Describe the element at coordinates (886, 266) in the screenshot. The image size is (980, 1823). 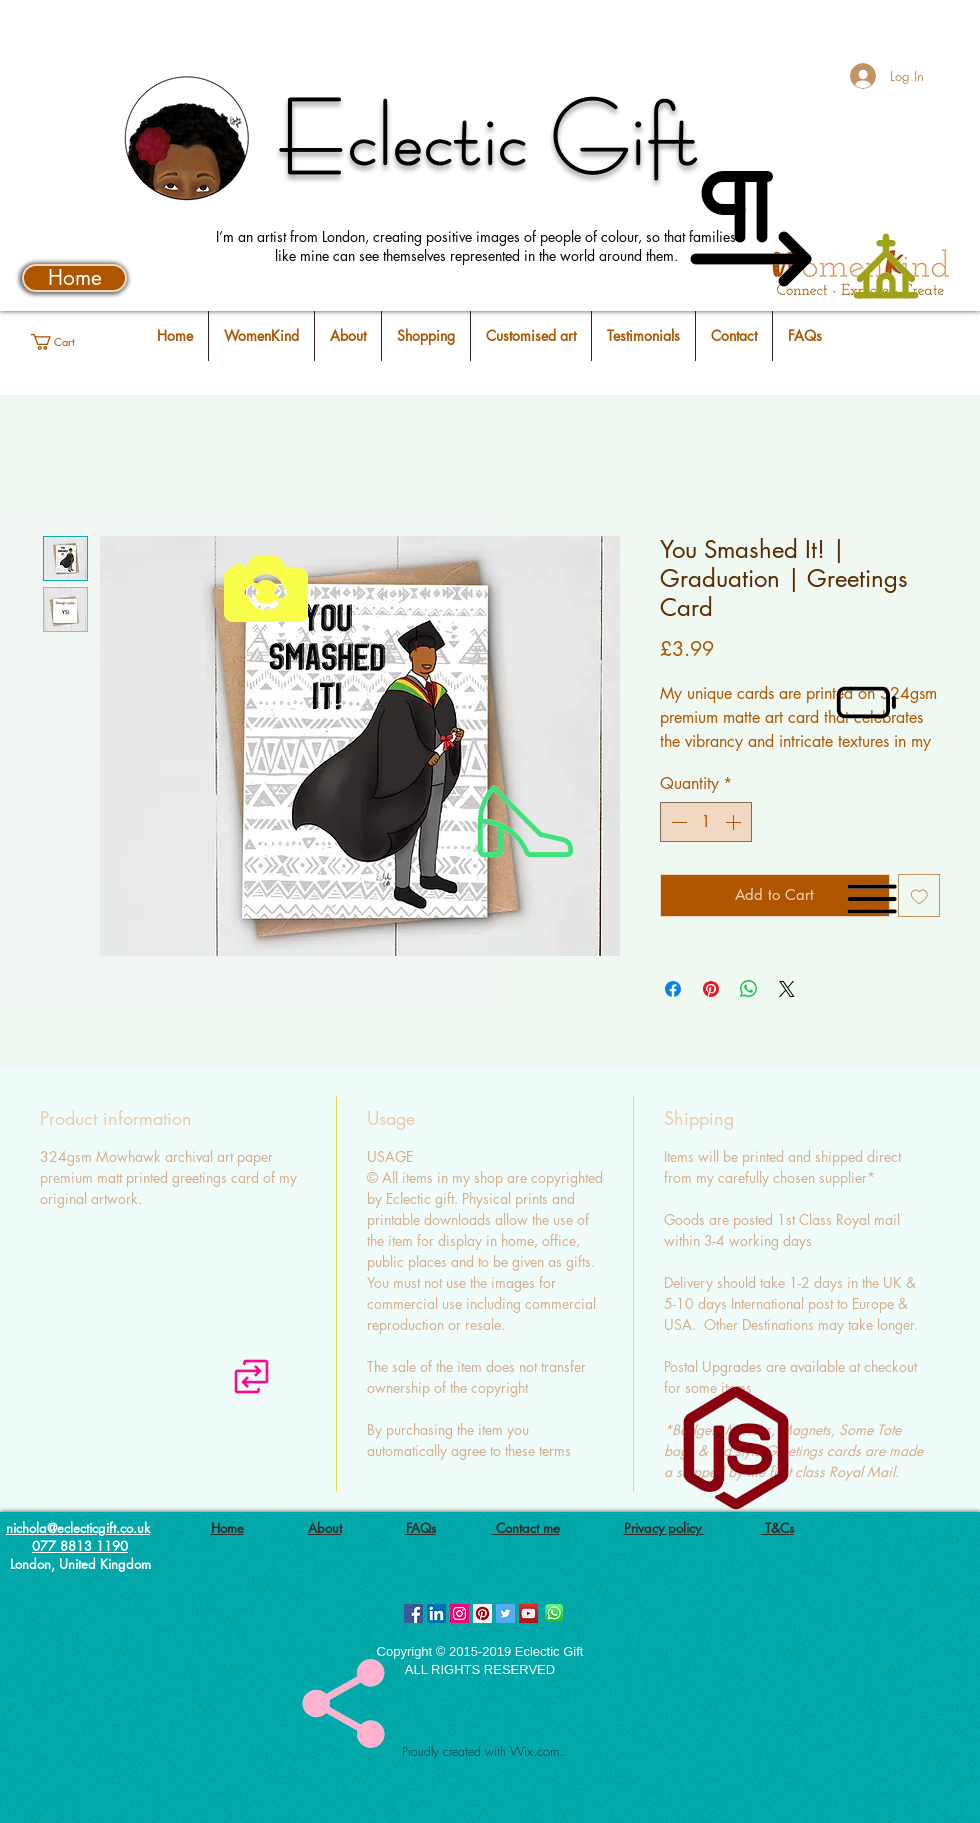
I see `view nearby churches or places of worship` at that location.